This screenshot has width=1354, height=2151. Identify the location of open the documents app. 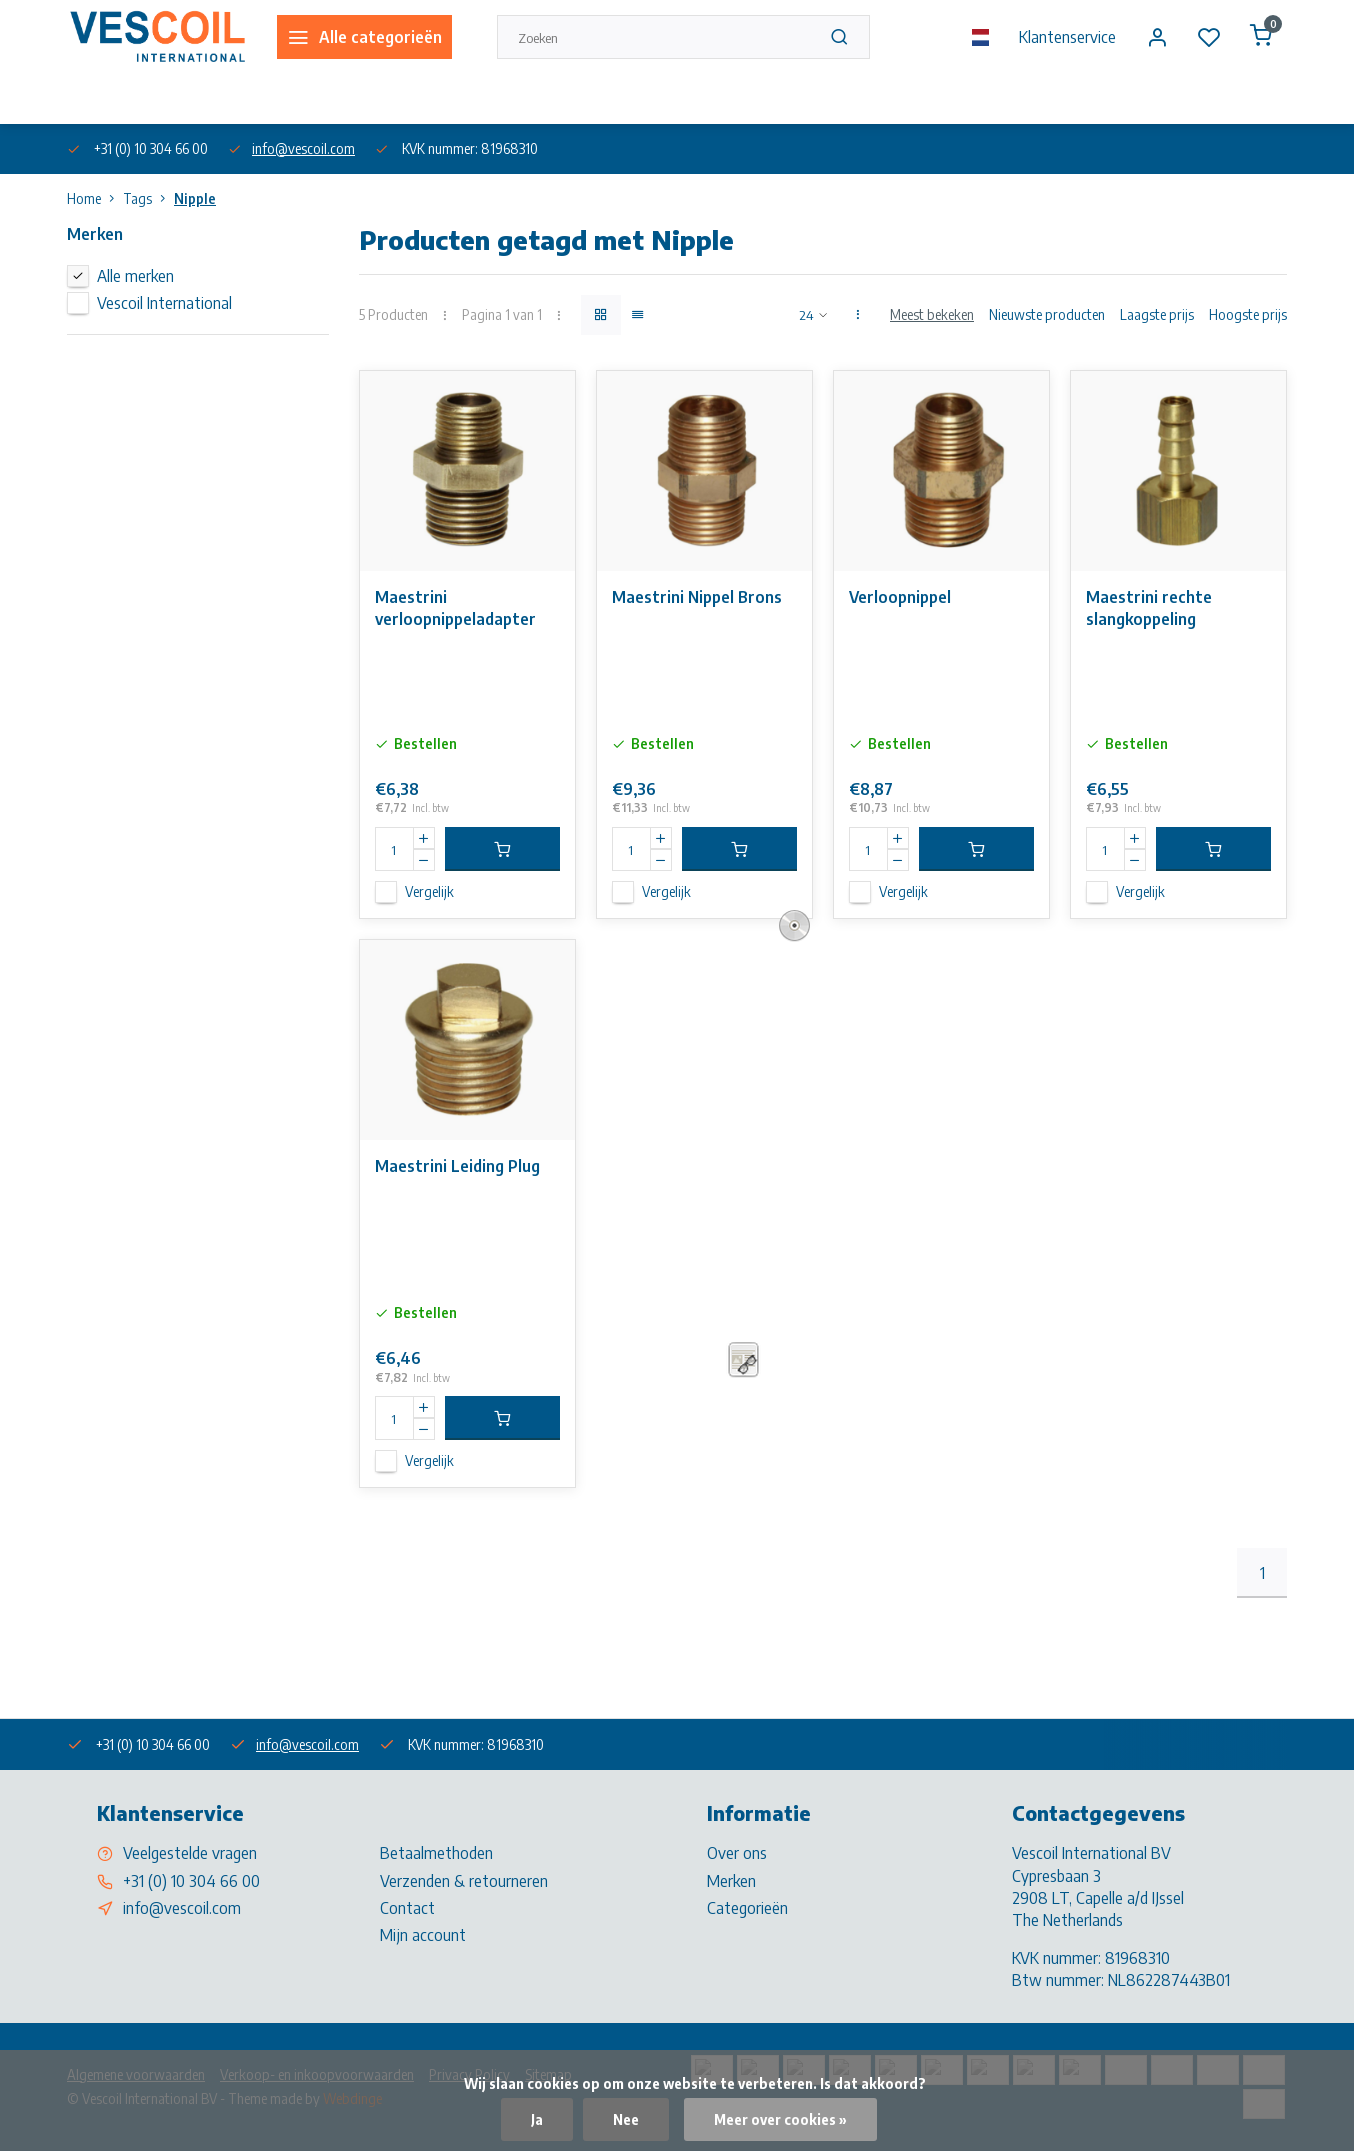
(743, 1359).